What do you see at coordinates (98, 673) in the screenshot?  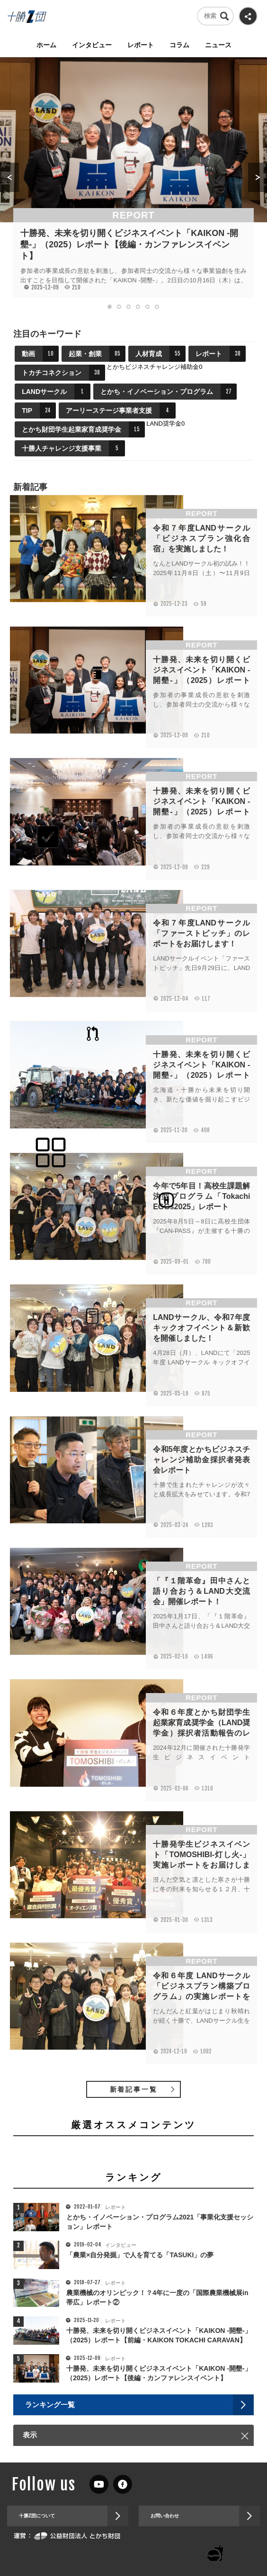 I see `view prescription or medication details` at bounding box center [98, 673].